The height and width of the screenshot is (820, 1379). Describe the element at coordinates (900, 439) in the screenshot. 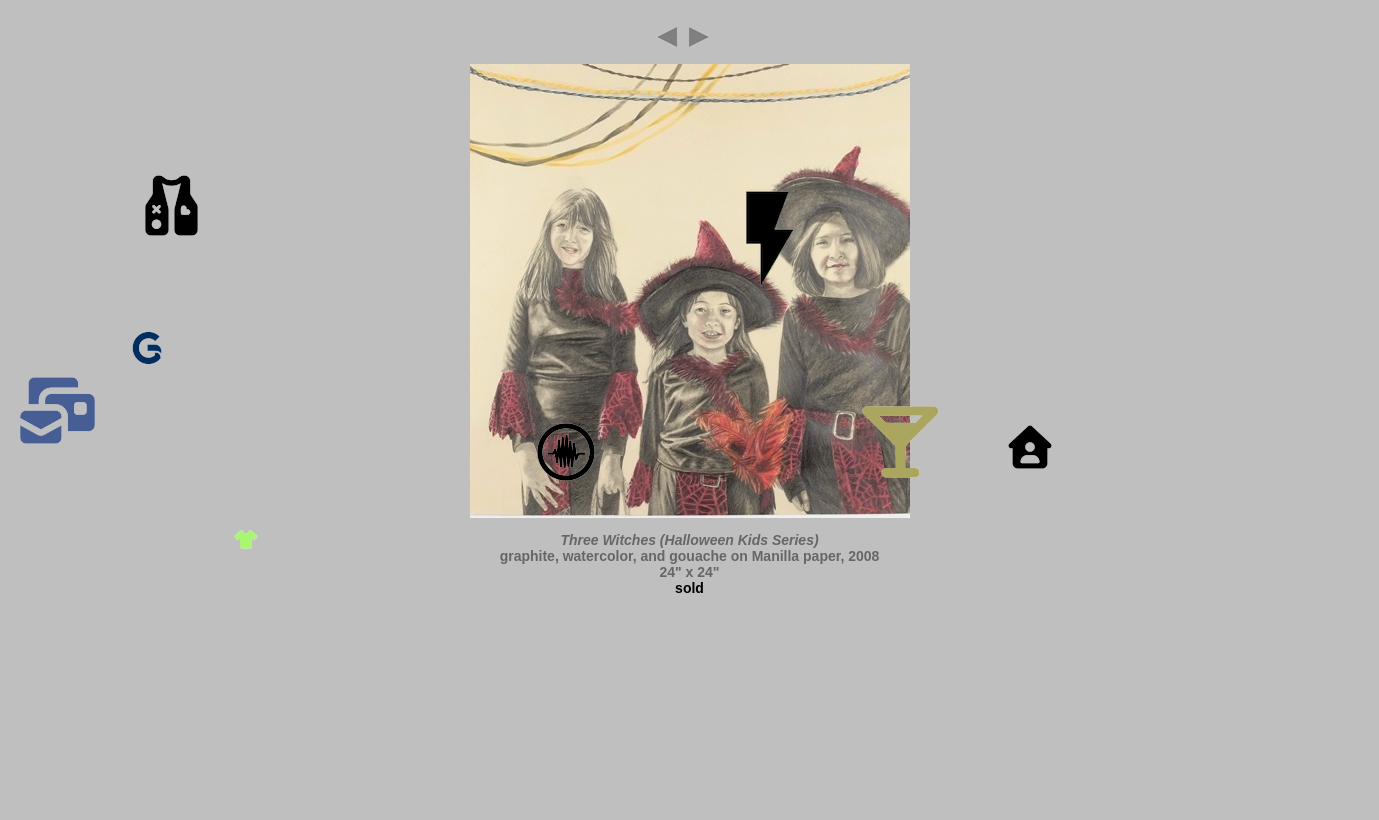

I see `view bar or cocktail menu` at that location.